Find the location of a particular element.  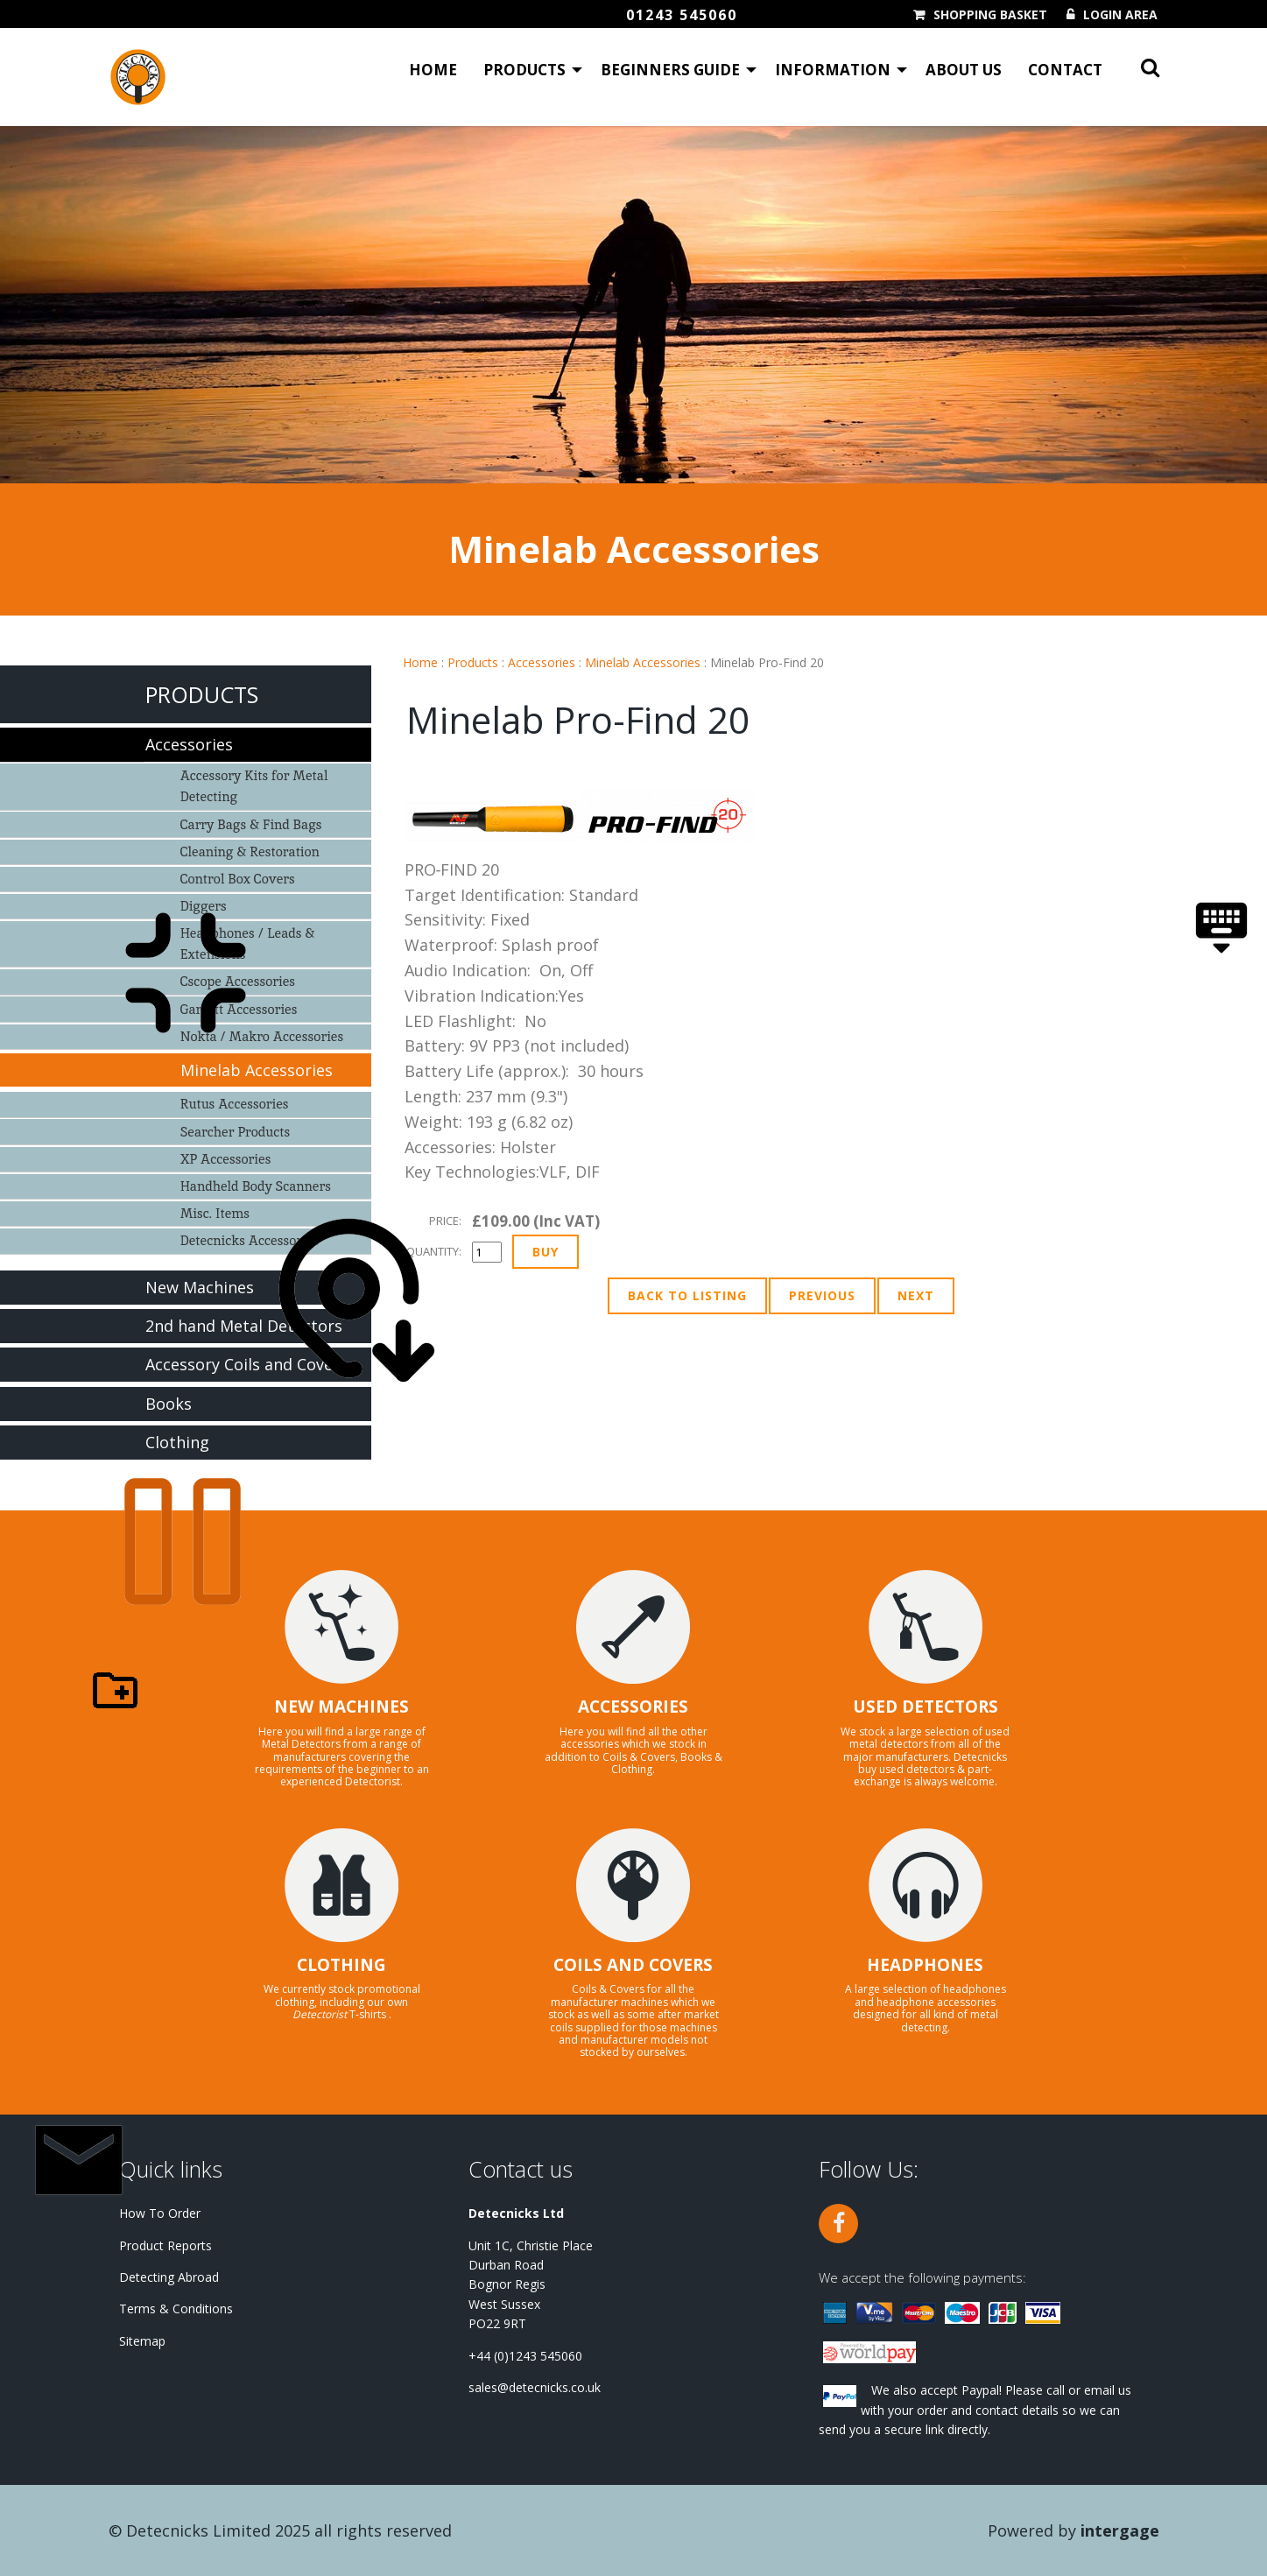

drop a pin at current location is located at coordinates (348, 1296).